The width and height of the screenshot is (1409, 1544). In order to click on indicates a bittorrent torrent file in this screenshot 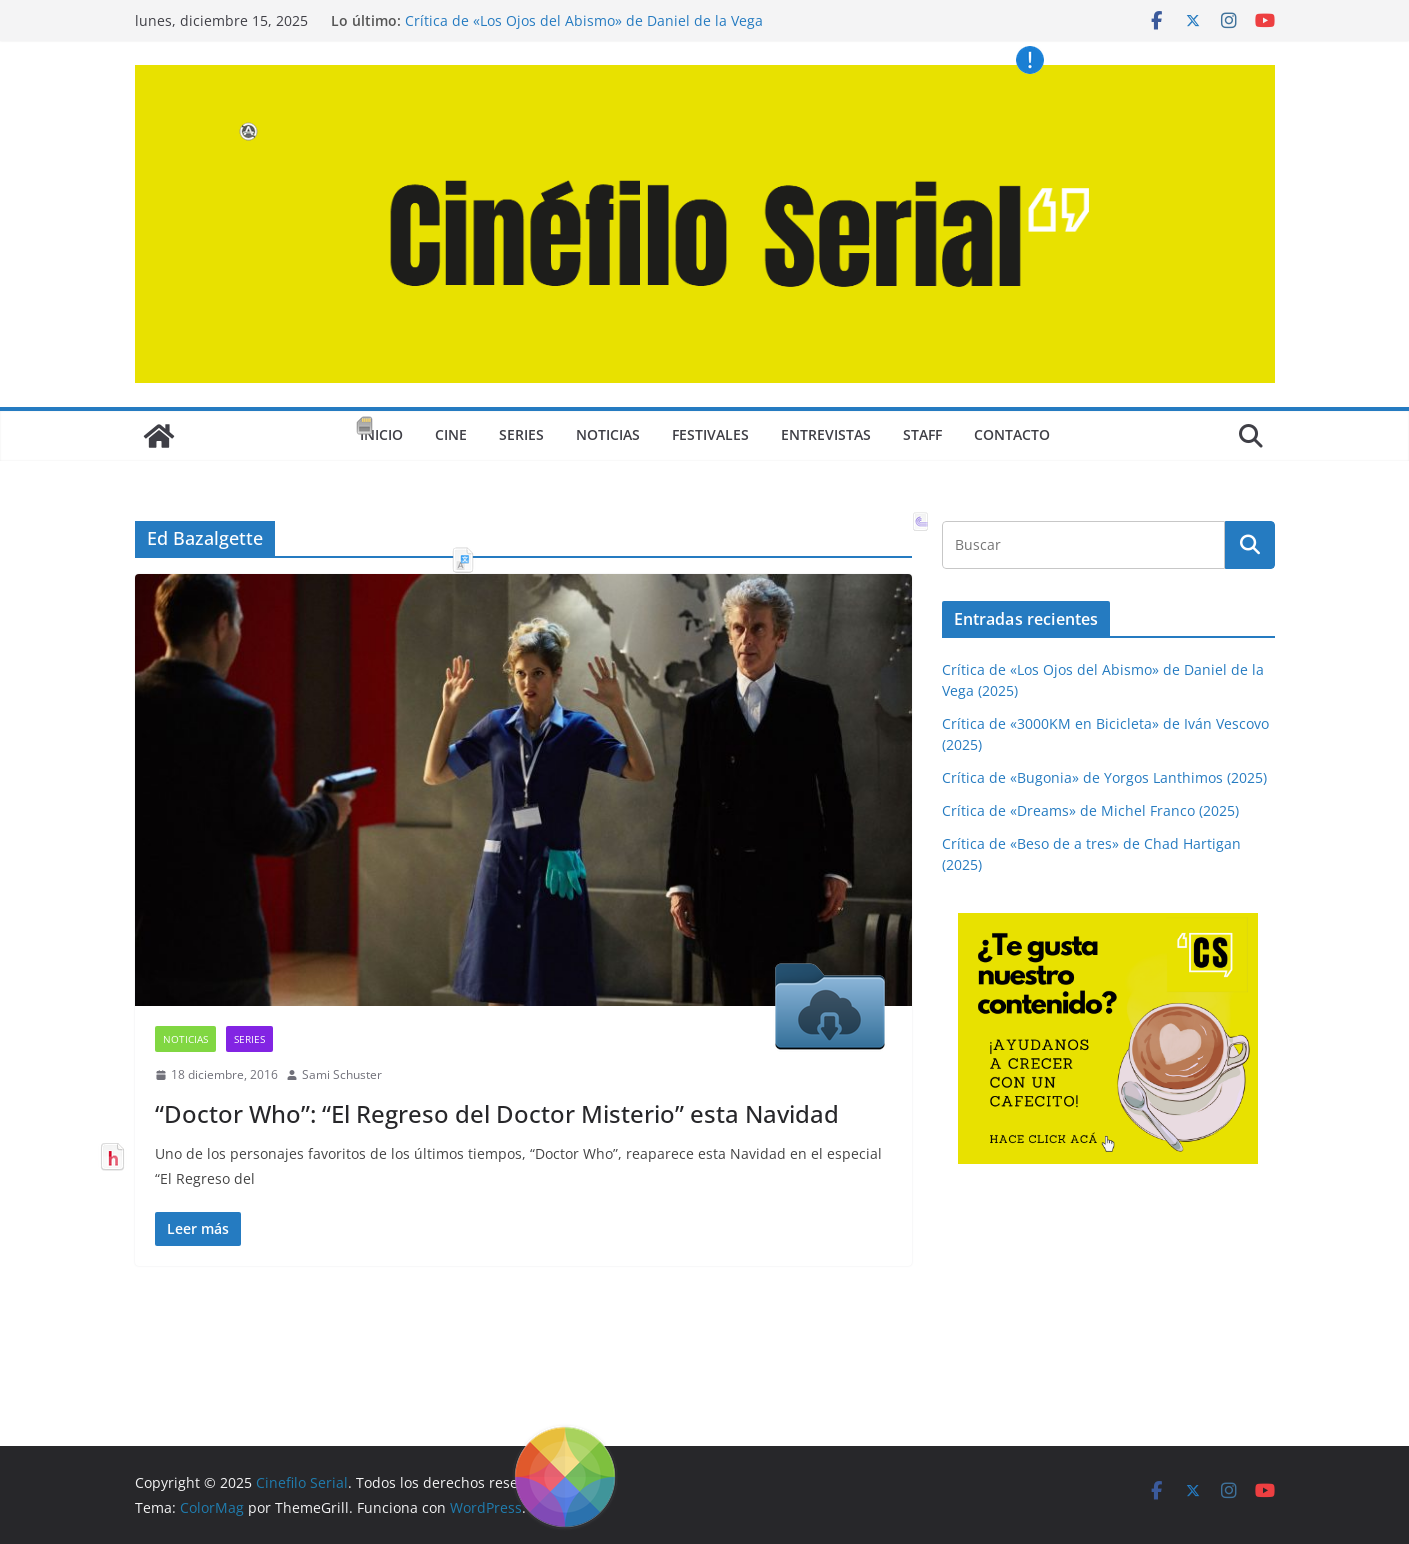, I will do `click(920, 521)`.